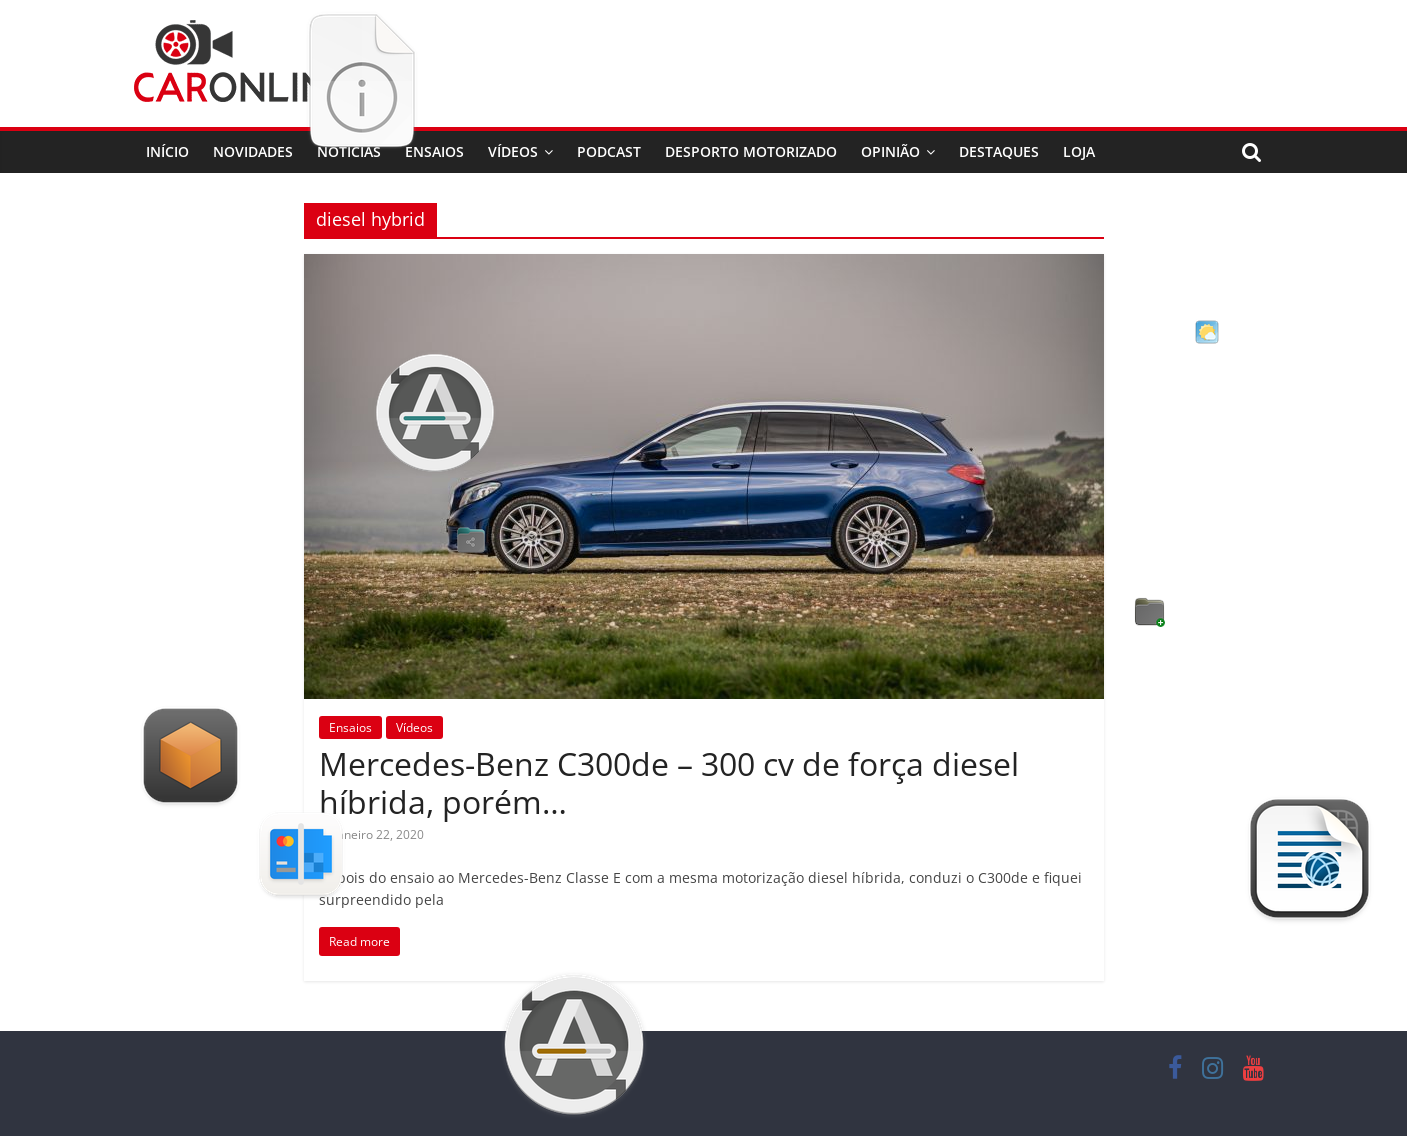  Describe the element at coordinates (574, 1045) in the screenshot. I see `check for available software updates` at that location.